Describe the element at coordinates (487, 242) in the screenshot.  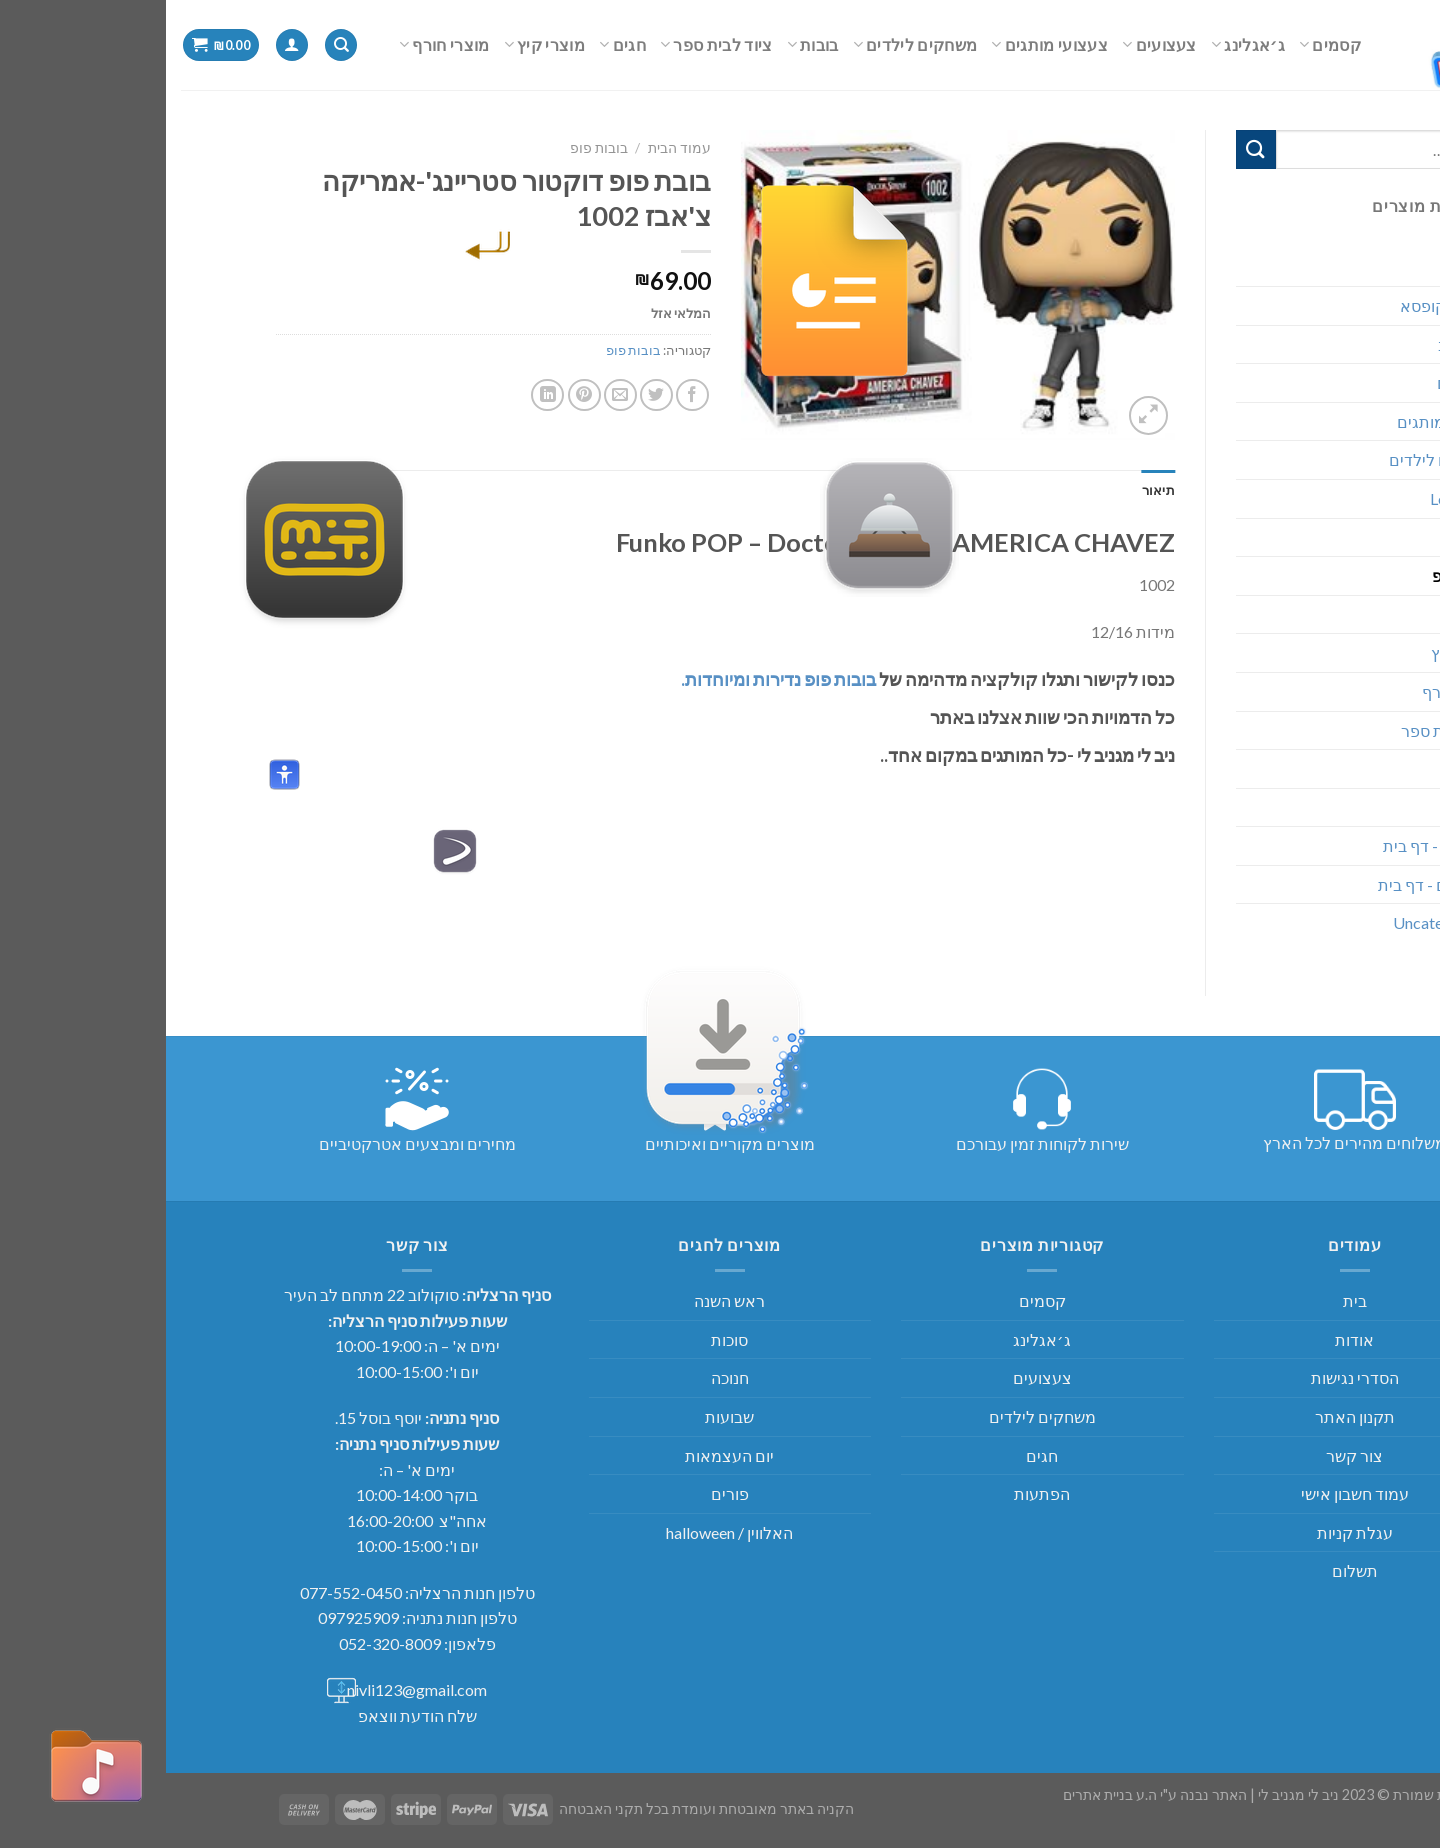
I see `reply to all recipients of an email` at that location.